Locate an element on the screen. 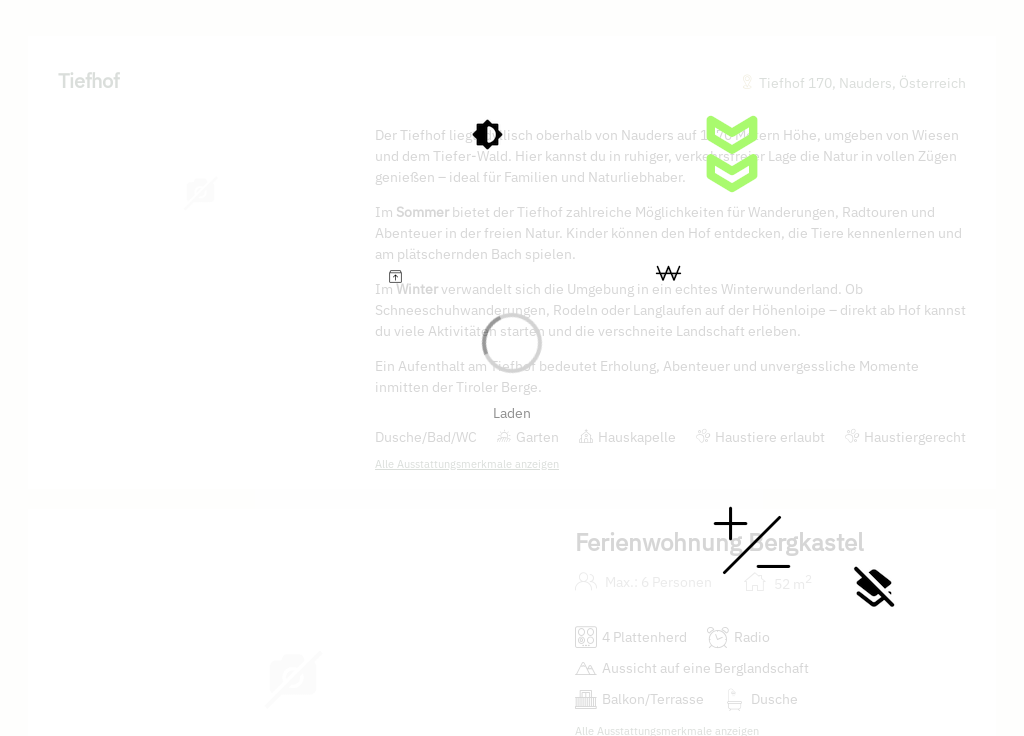  toggle between adding and subtracting values is located at coordinates (752, 545).